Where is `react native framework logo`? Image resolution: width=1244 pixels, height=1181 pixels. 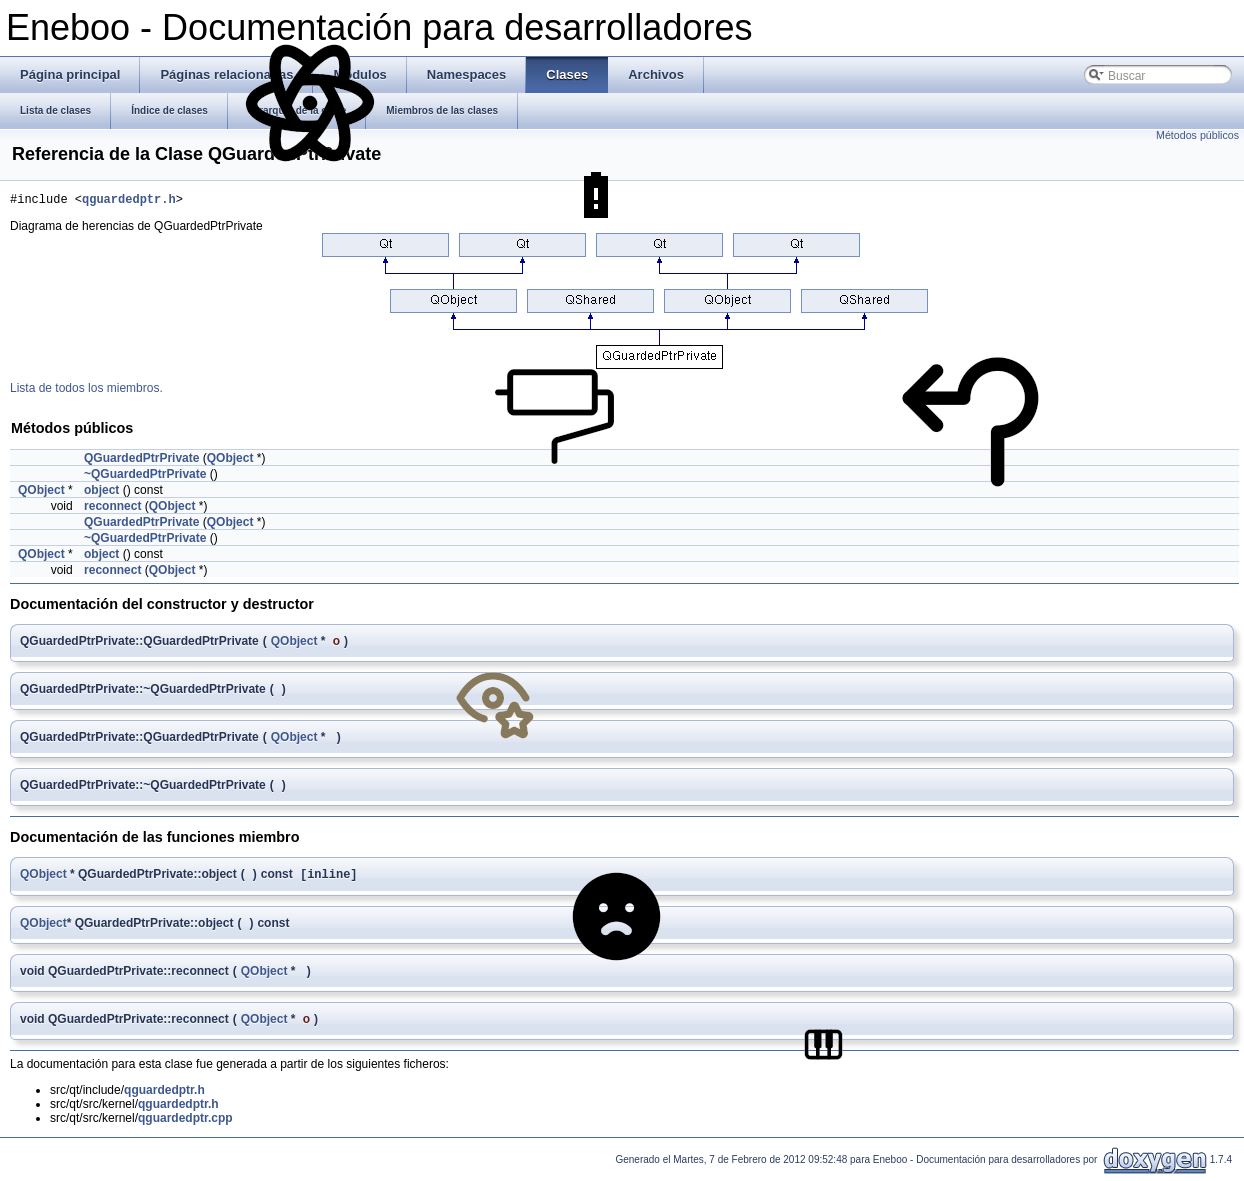
react native framework logo is located at coordinates (310, 103).